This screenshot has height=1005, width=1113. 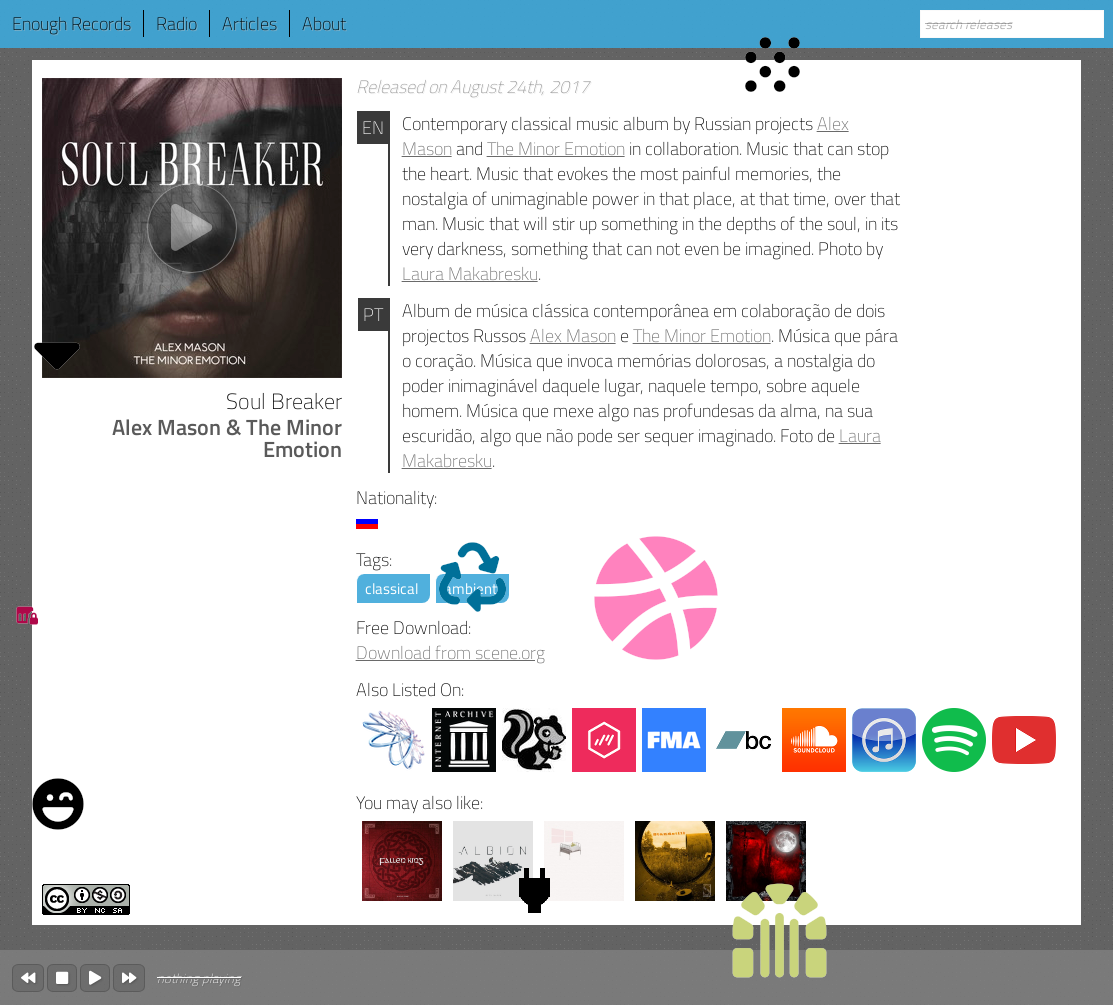 I want to click on visit dribbble profile or portfolio, so click(x=656, y=598).